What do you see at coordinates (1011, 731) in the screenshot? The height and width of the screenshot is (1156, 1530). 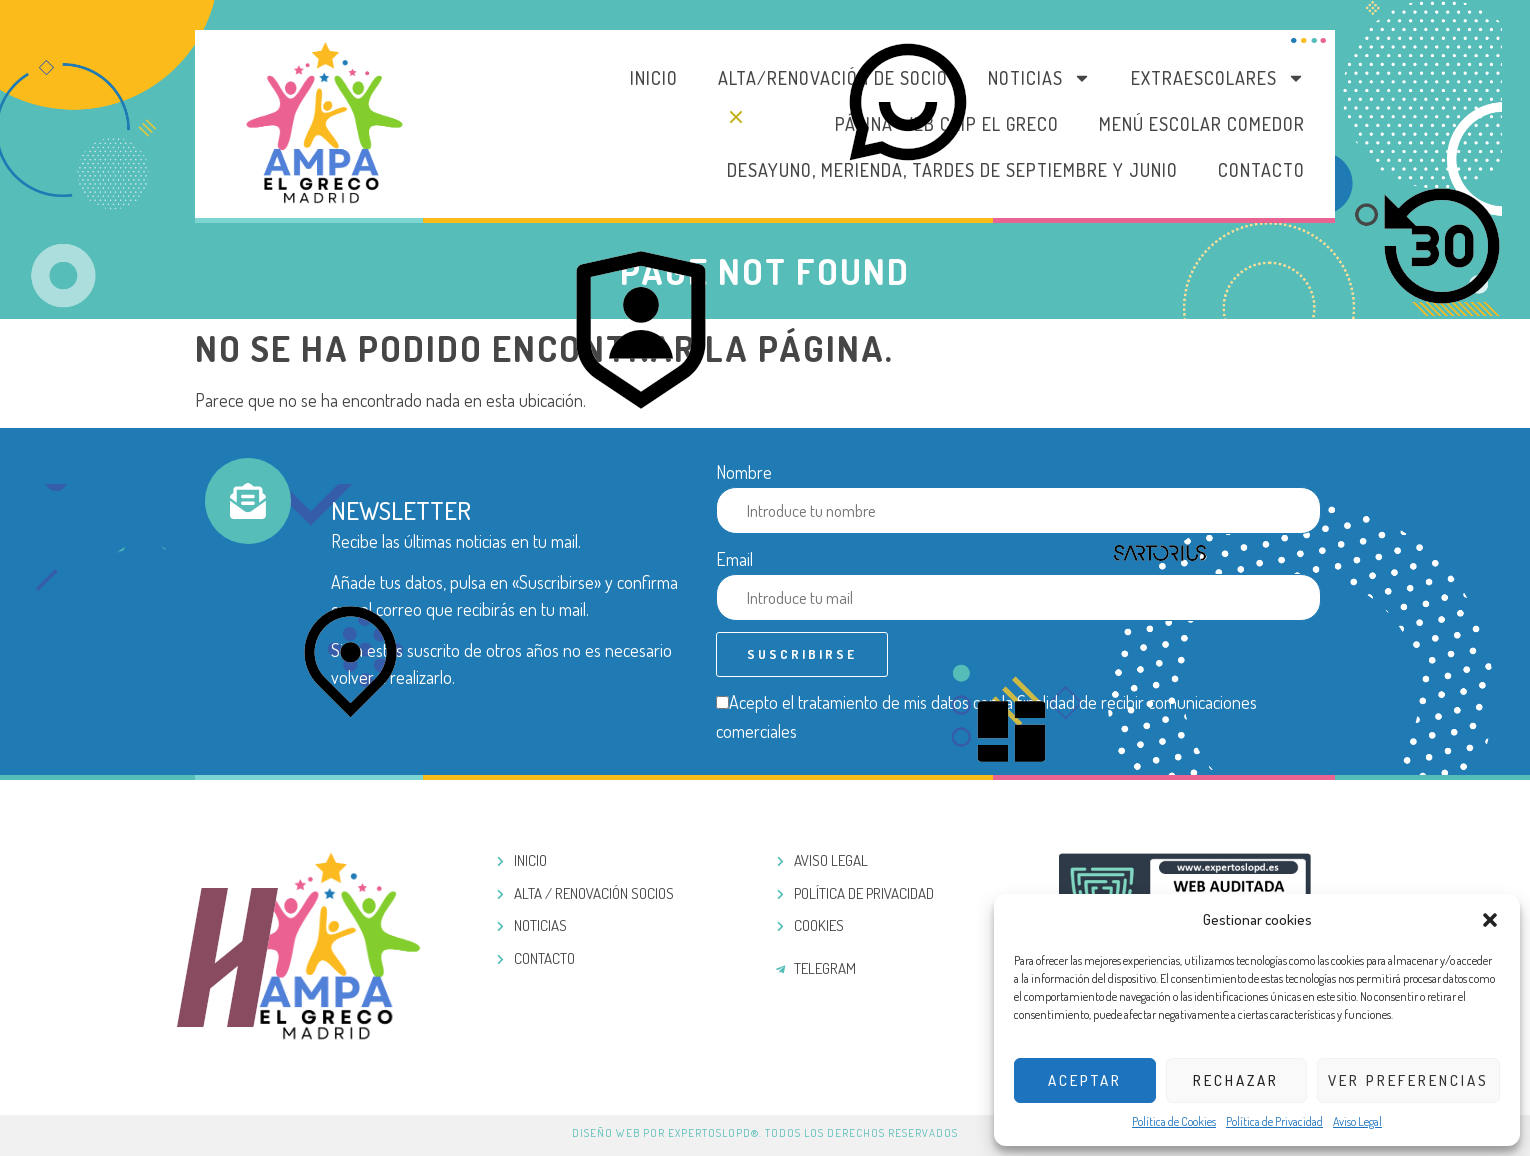 I see `switch to masonry grid view` at bounding box center [1011, 731].